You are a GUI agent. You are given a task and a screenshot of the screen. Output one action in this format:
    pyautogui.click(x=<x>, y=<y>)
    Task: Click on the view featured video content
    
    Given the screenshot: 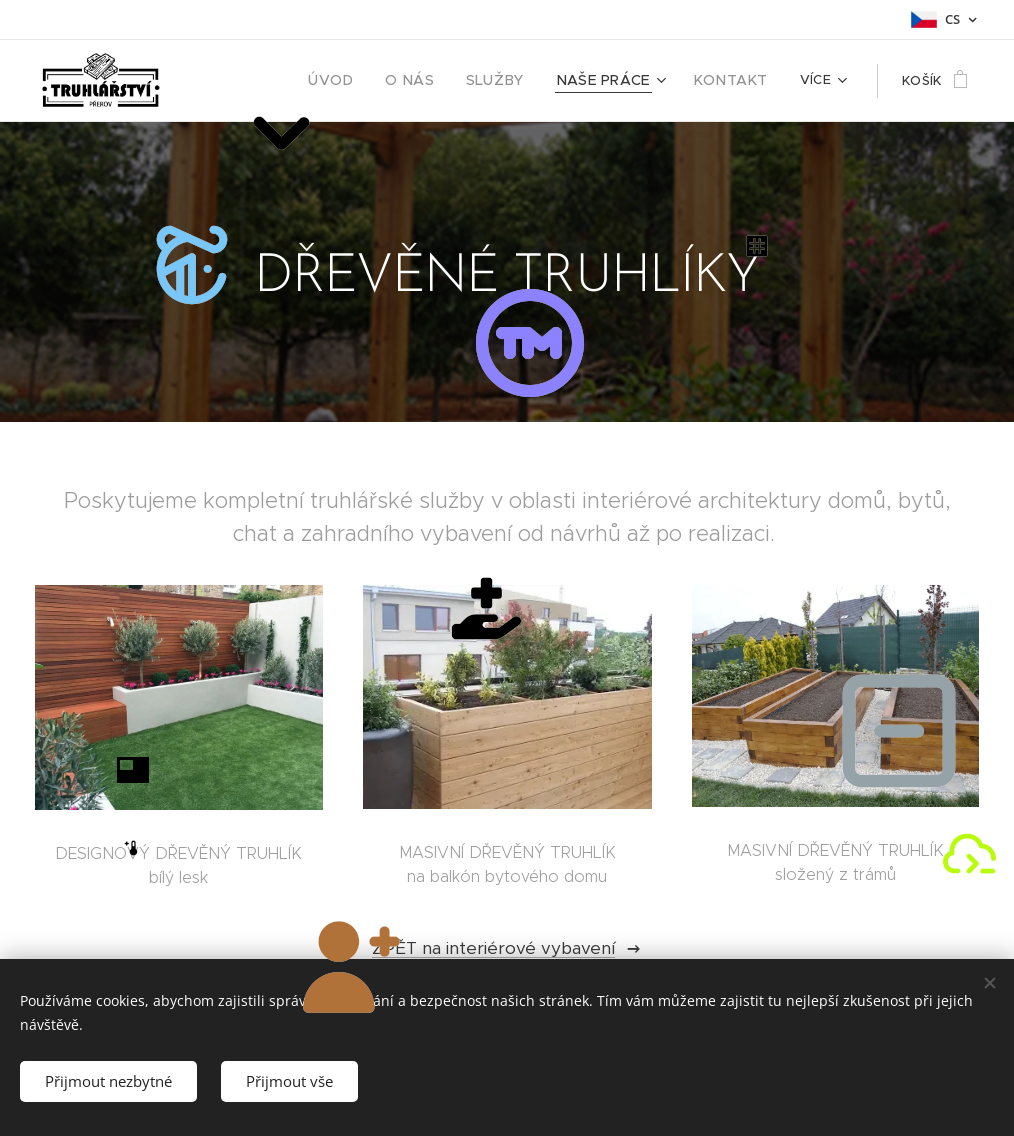 What is the action you would take?
    pyautogui.click(x=133, y=770)
    